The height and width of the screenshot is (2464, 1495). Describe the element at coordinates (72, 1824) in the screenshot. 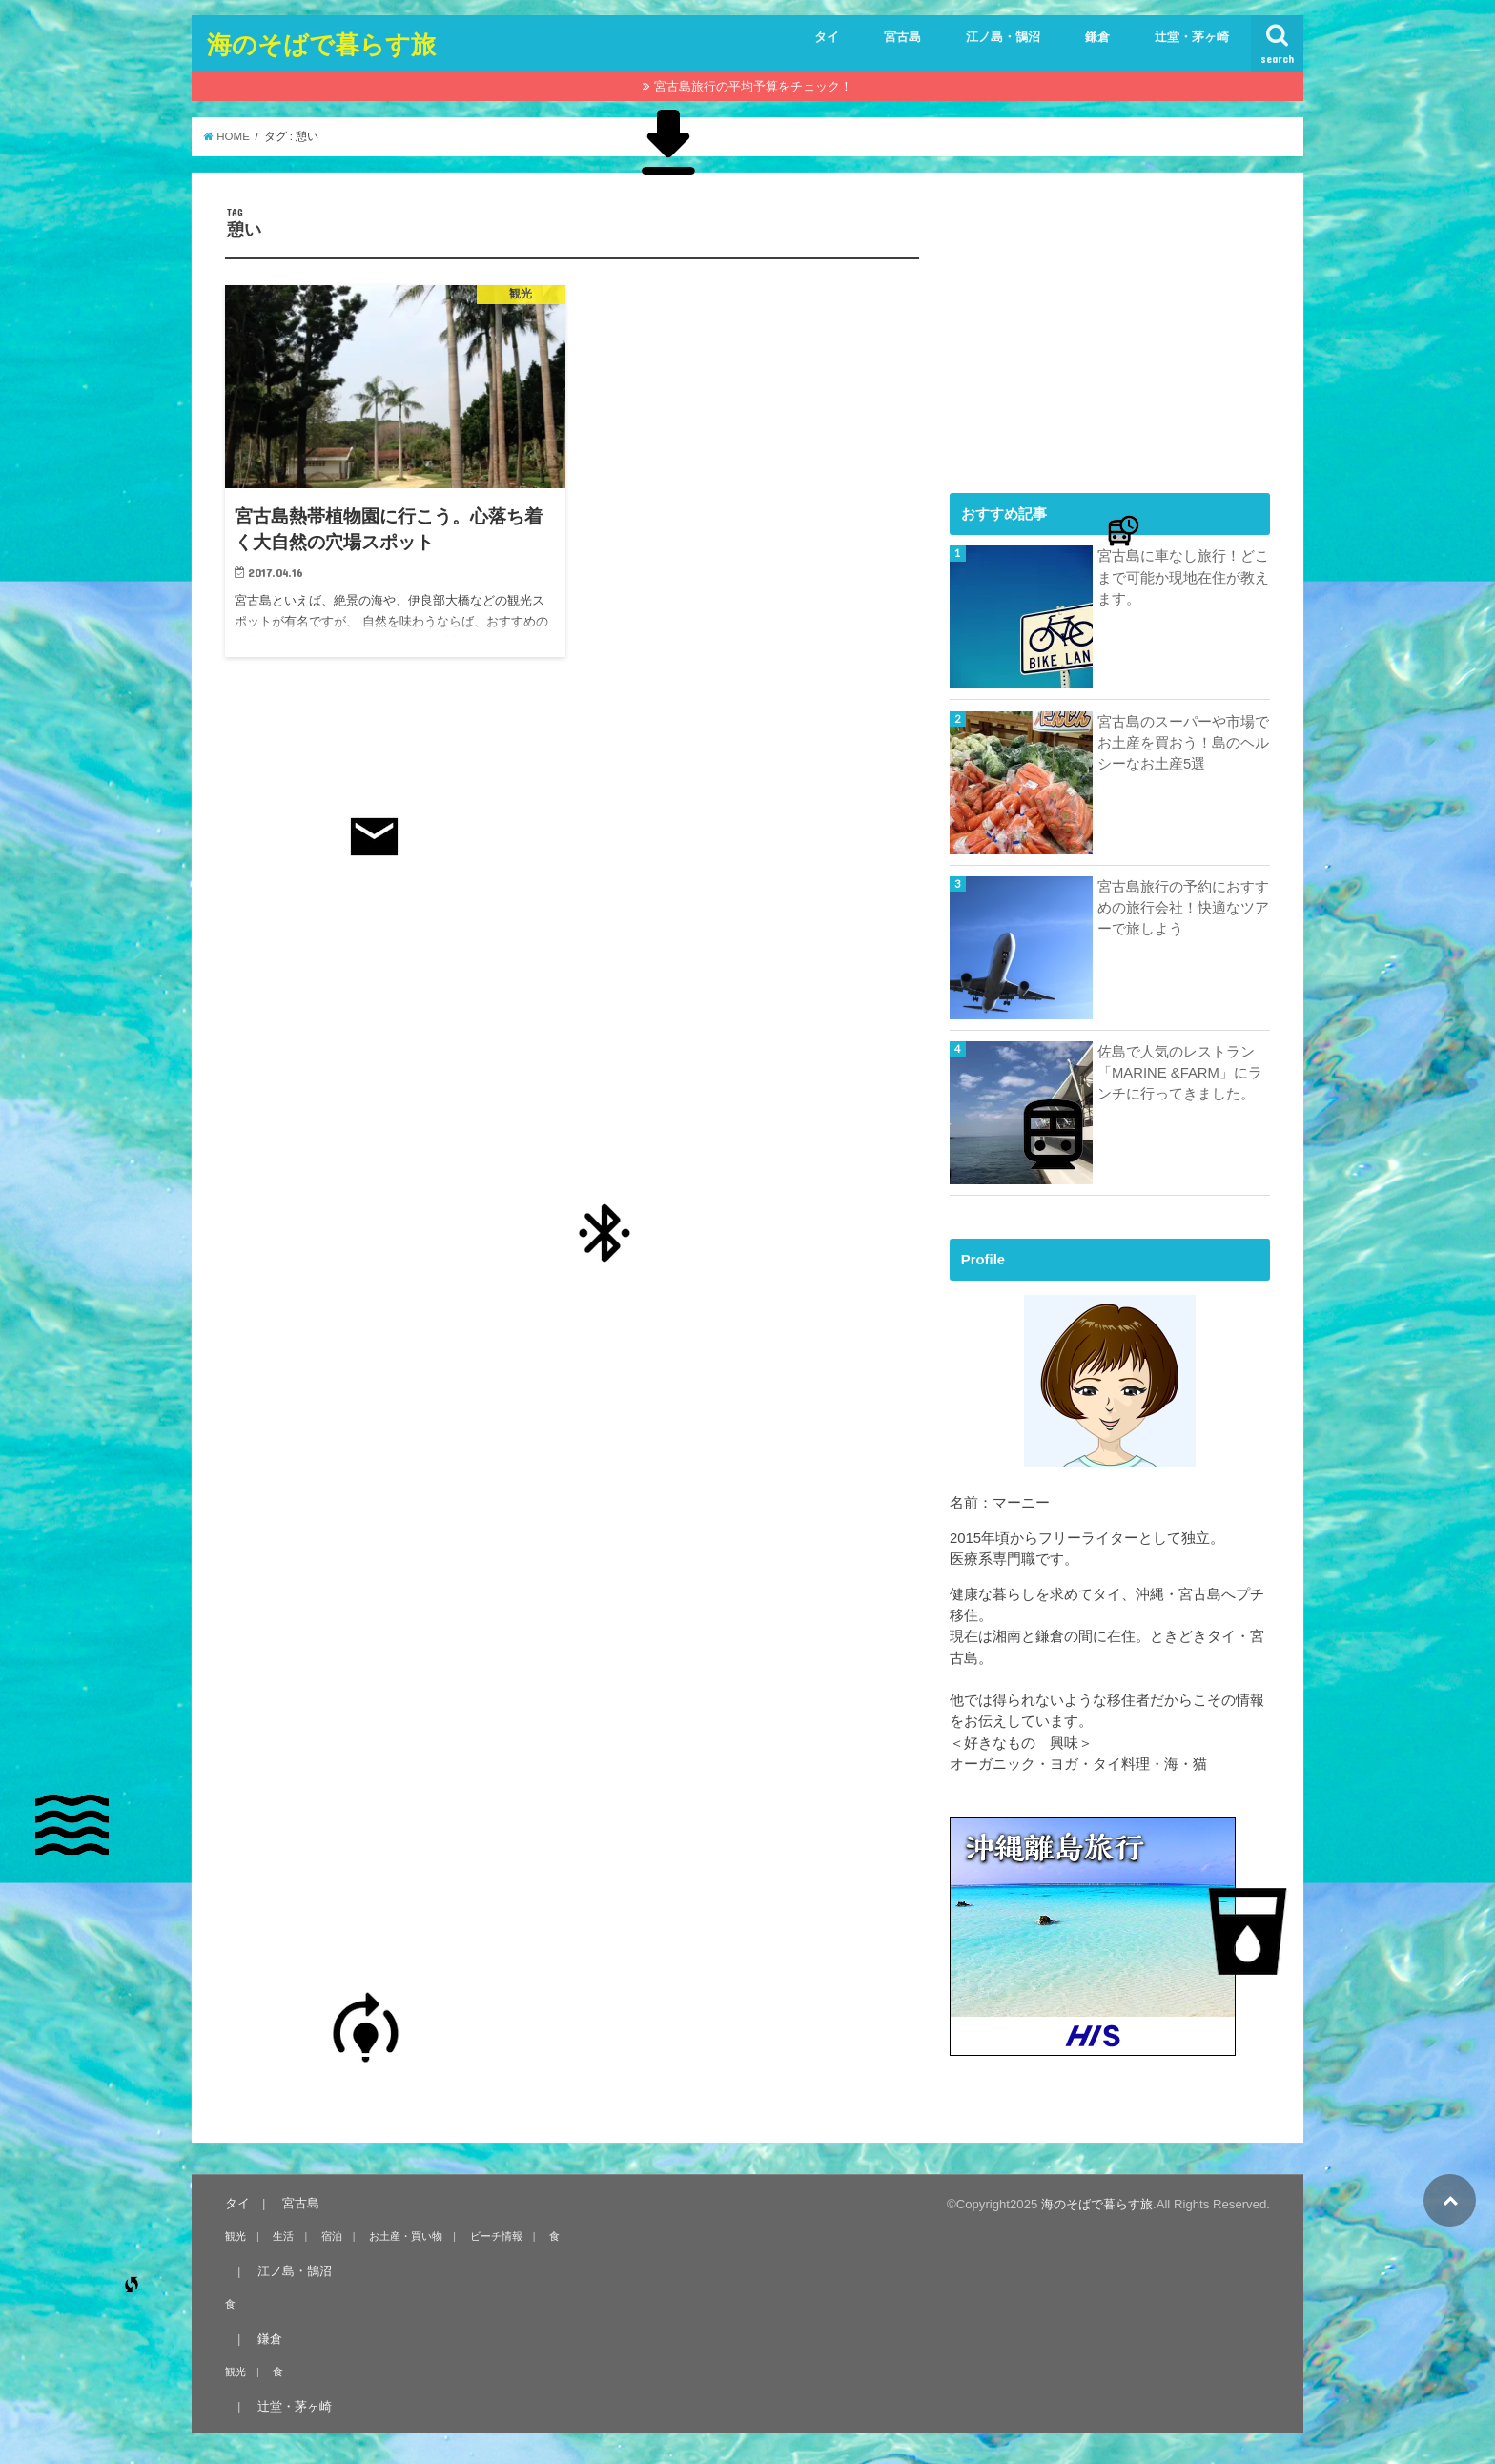

I see `indicates water-related content or features` at that location.